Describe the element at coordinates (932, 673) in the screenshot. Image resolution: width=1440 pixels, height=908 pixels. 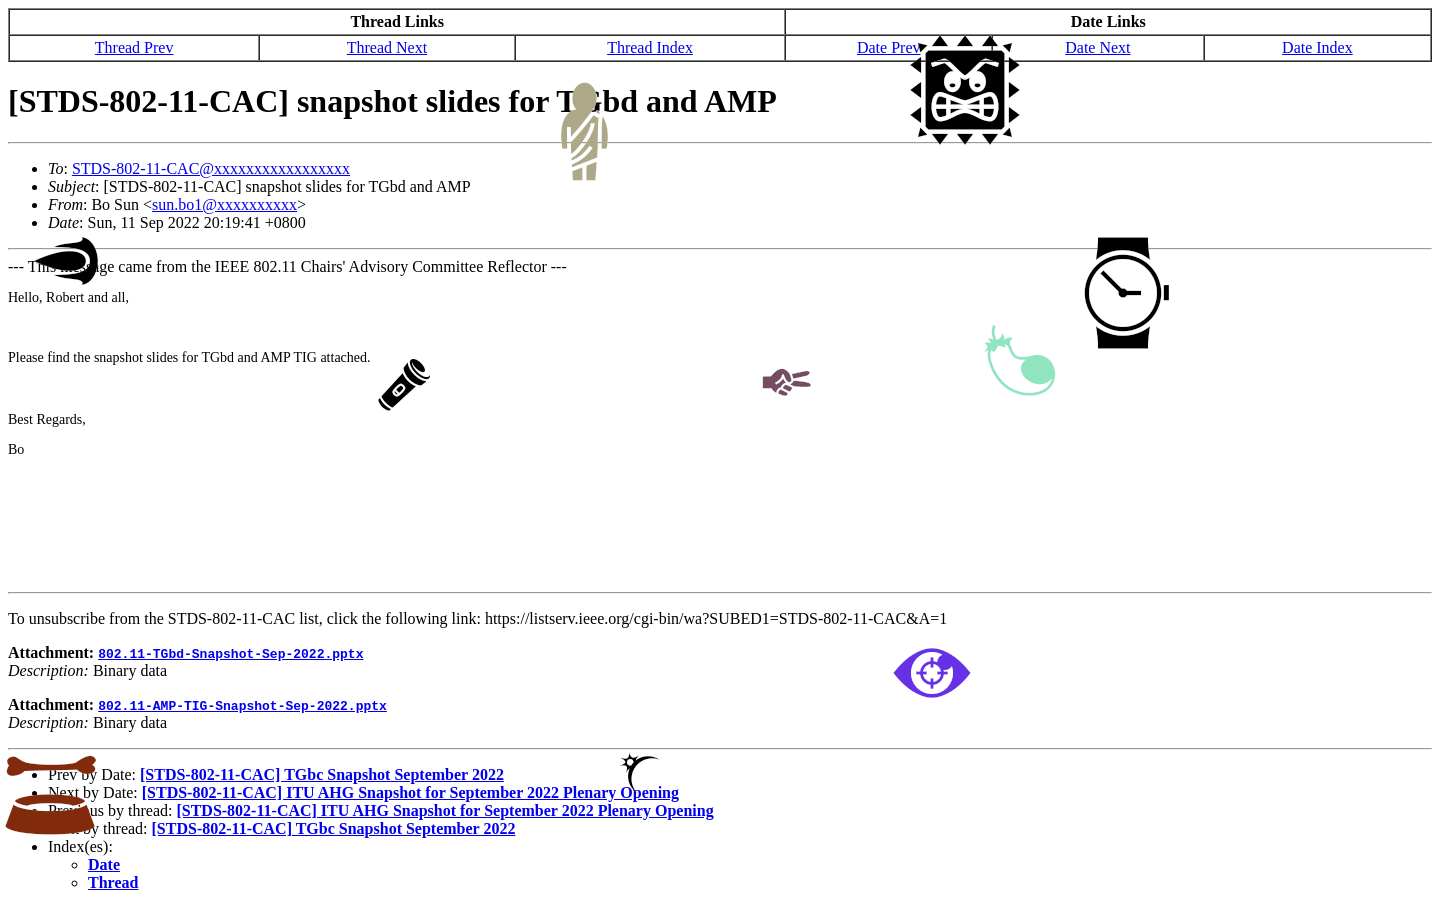
I see `focus or target tracking mode` at that location.